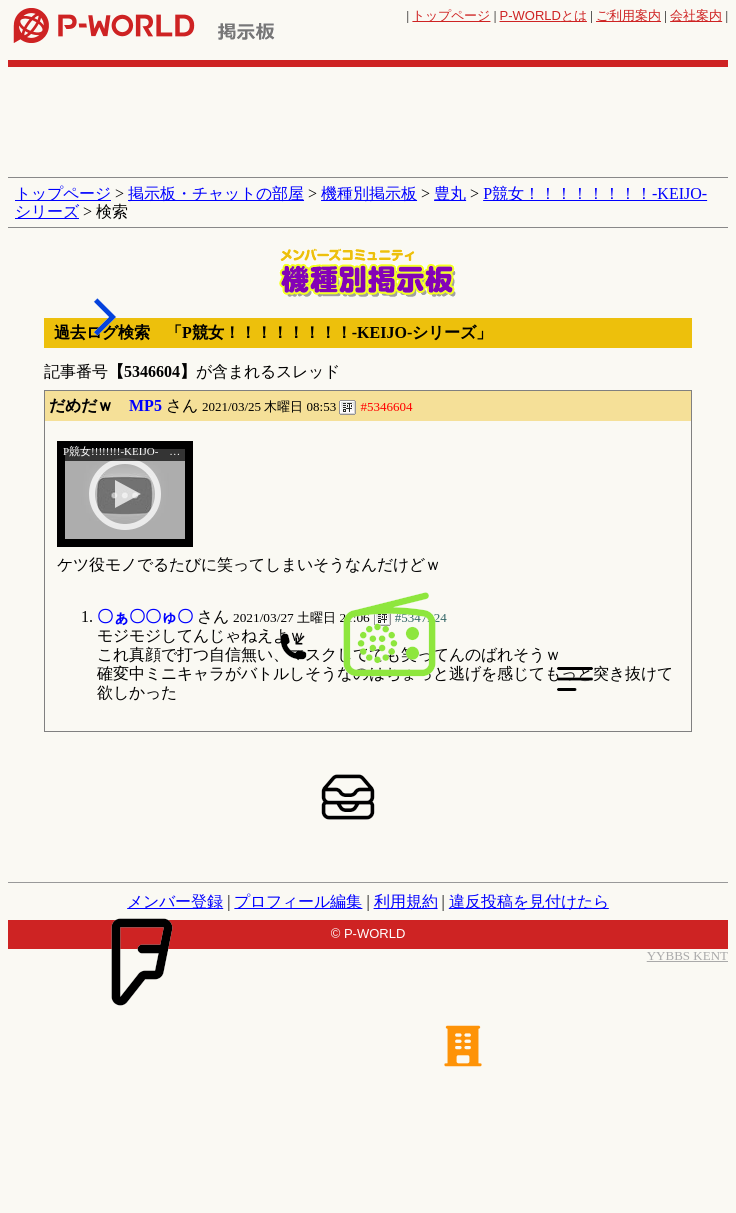  What do you see at coordinates (575, 679) in the screenshot?
I see `open navigation menu` at bounding box center [575, 679].